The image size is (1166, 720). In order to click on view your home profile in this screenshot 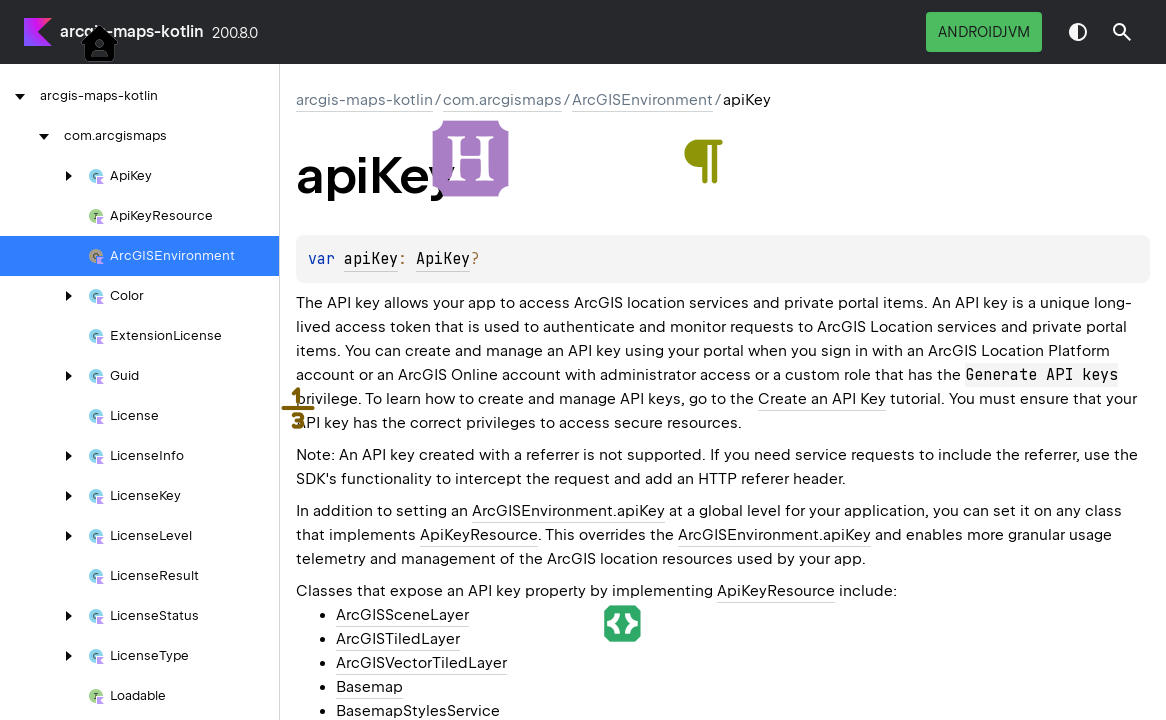, I will do `click(99, 43)`.